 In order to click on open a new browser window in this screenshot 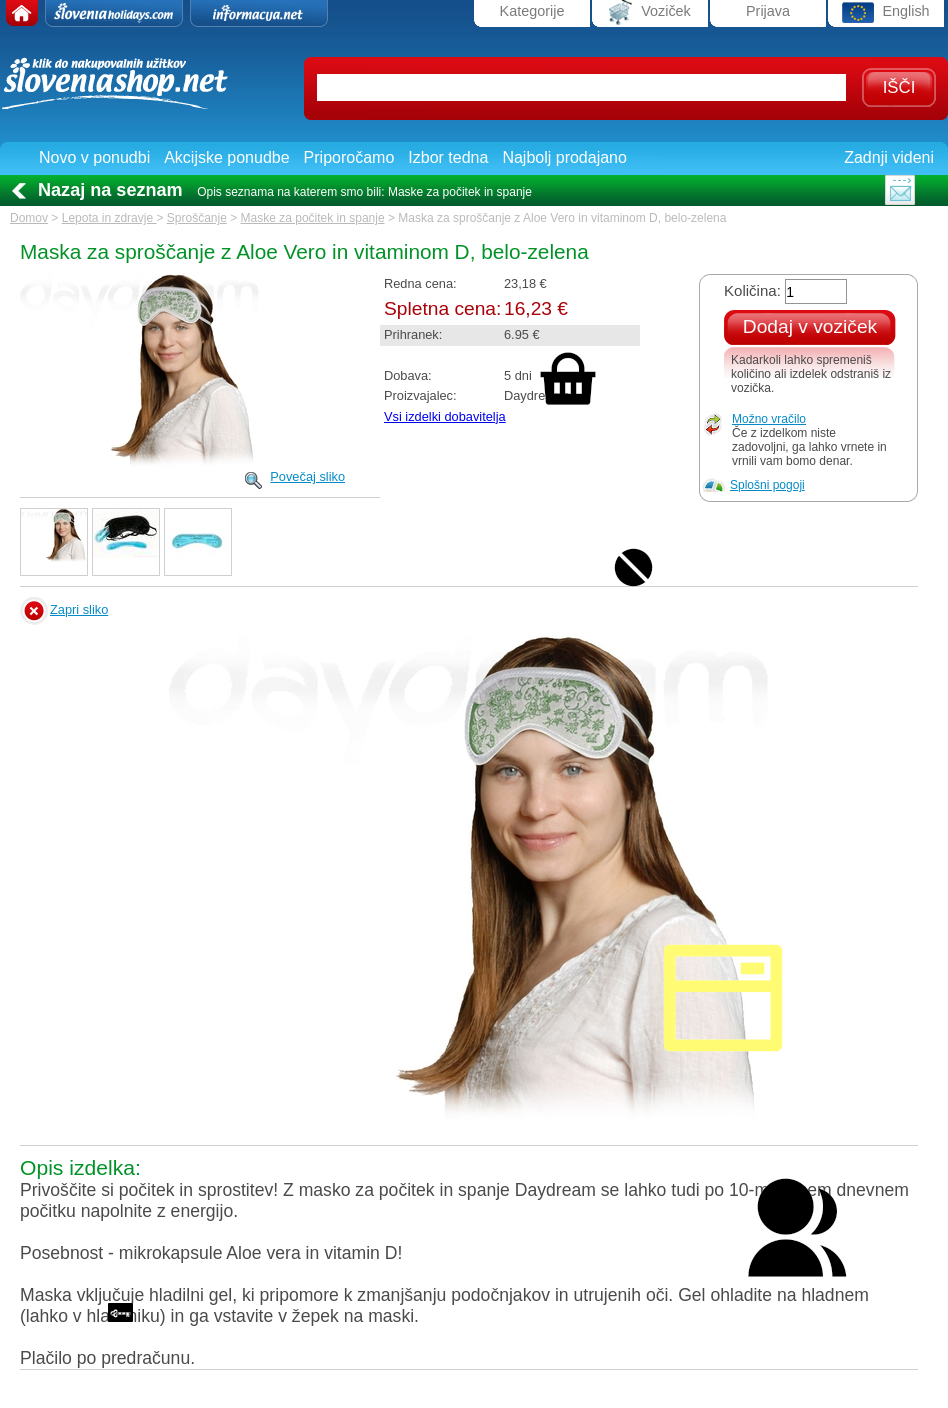, I will do `click(723, 998)`.